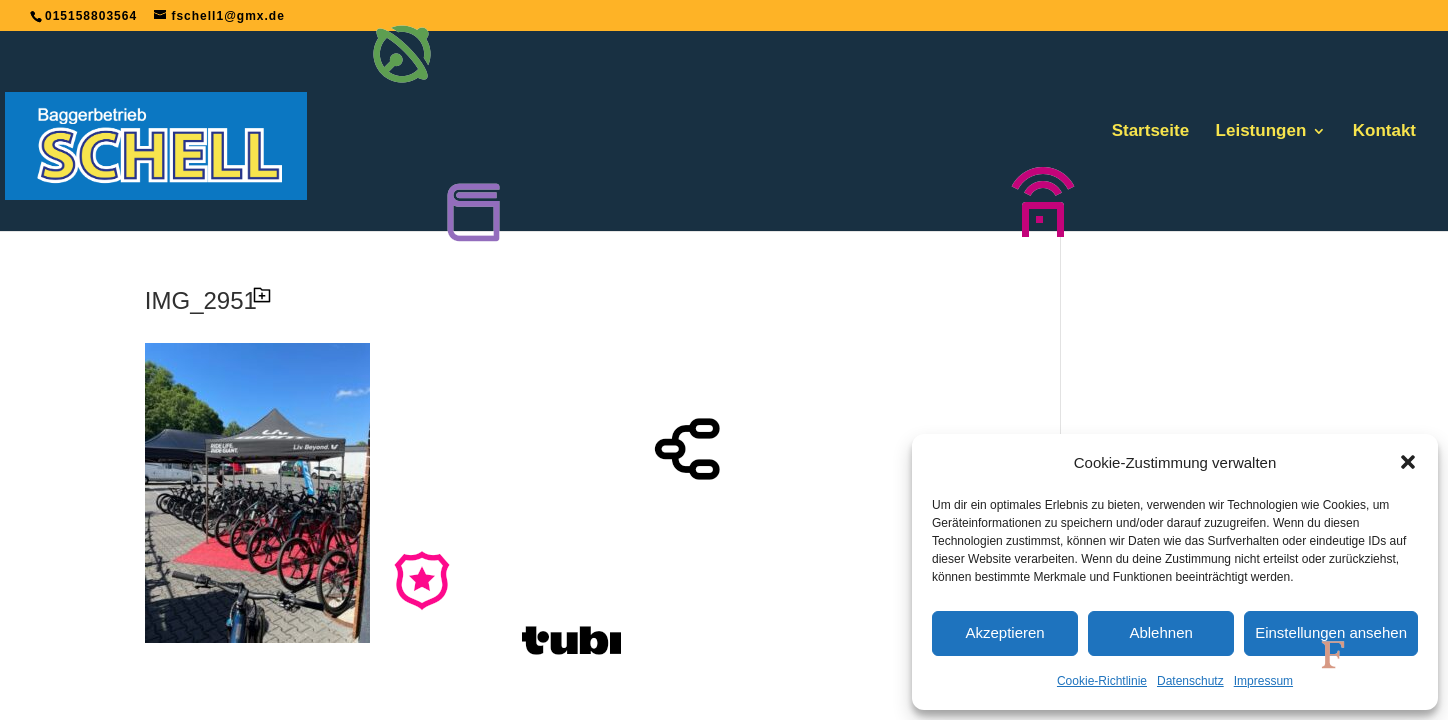 The height and width of the screenshot is (720, 1448). What do you see at coordinates (262, 295) in the screenshot?
I see `create a new folder` at bounding box center [262, 295].